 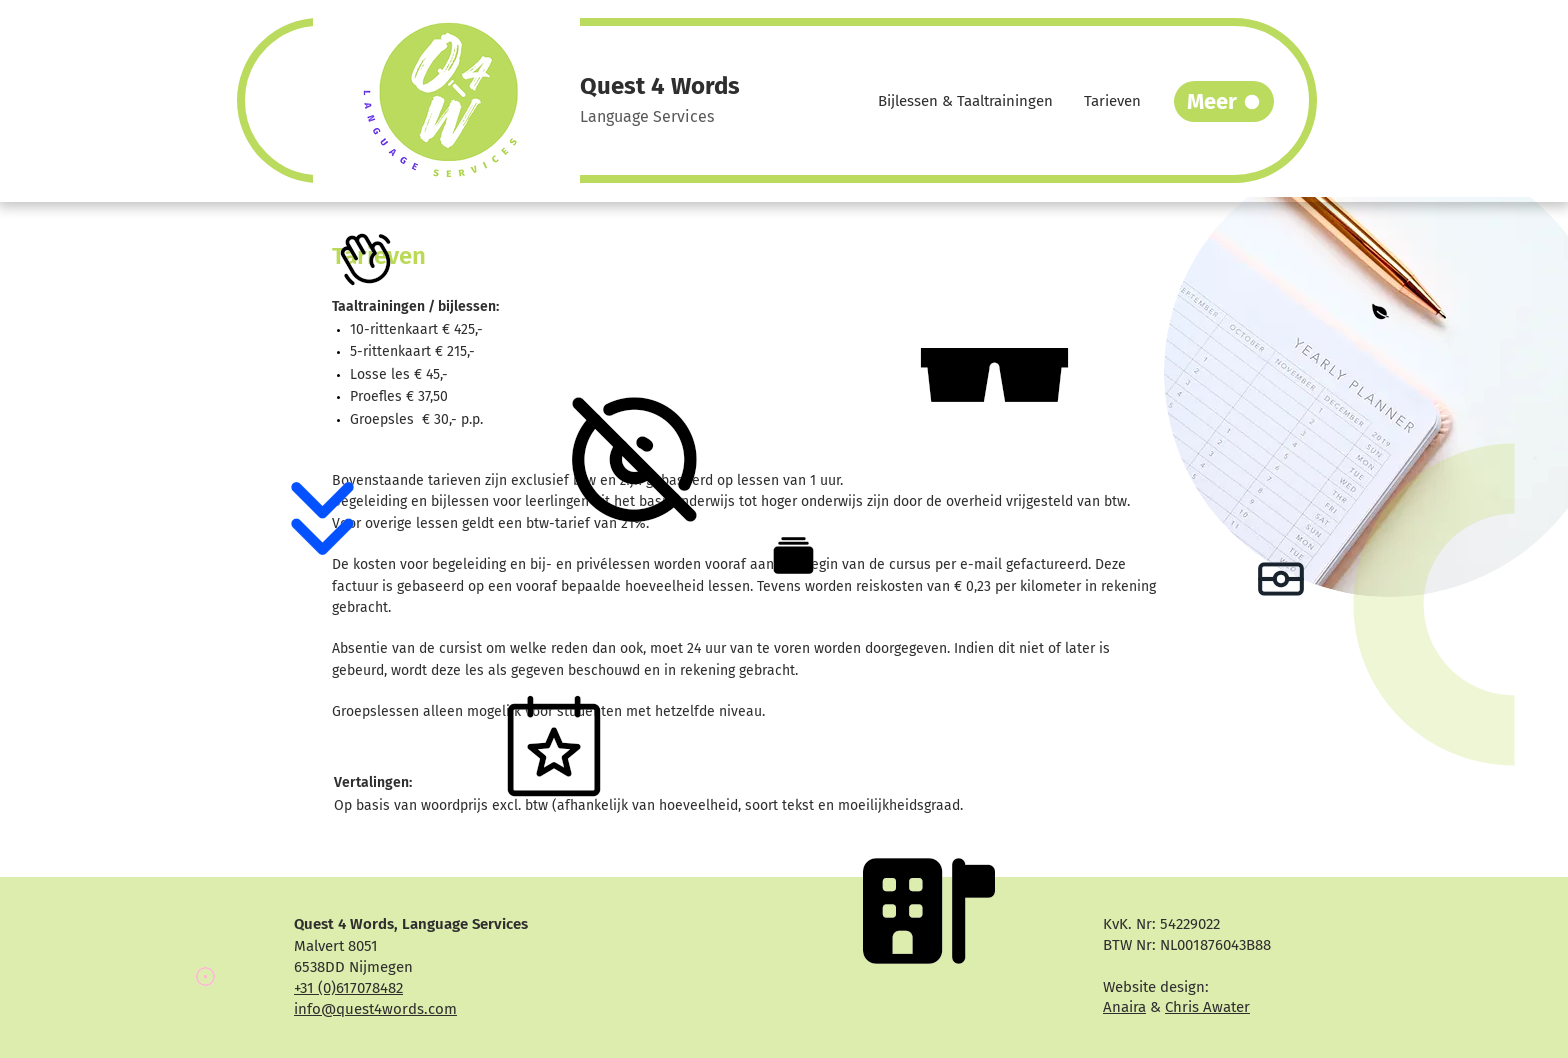 What do you see at coordinates (554, 750) in the screenshot?
I see `view favorite or starred events` at bounding box center [554, 750].